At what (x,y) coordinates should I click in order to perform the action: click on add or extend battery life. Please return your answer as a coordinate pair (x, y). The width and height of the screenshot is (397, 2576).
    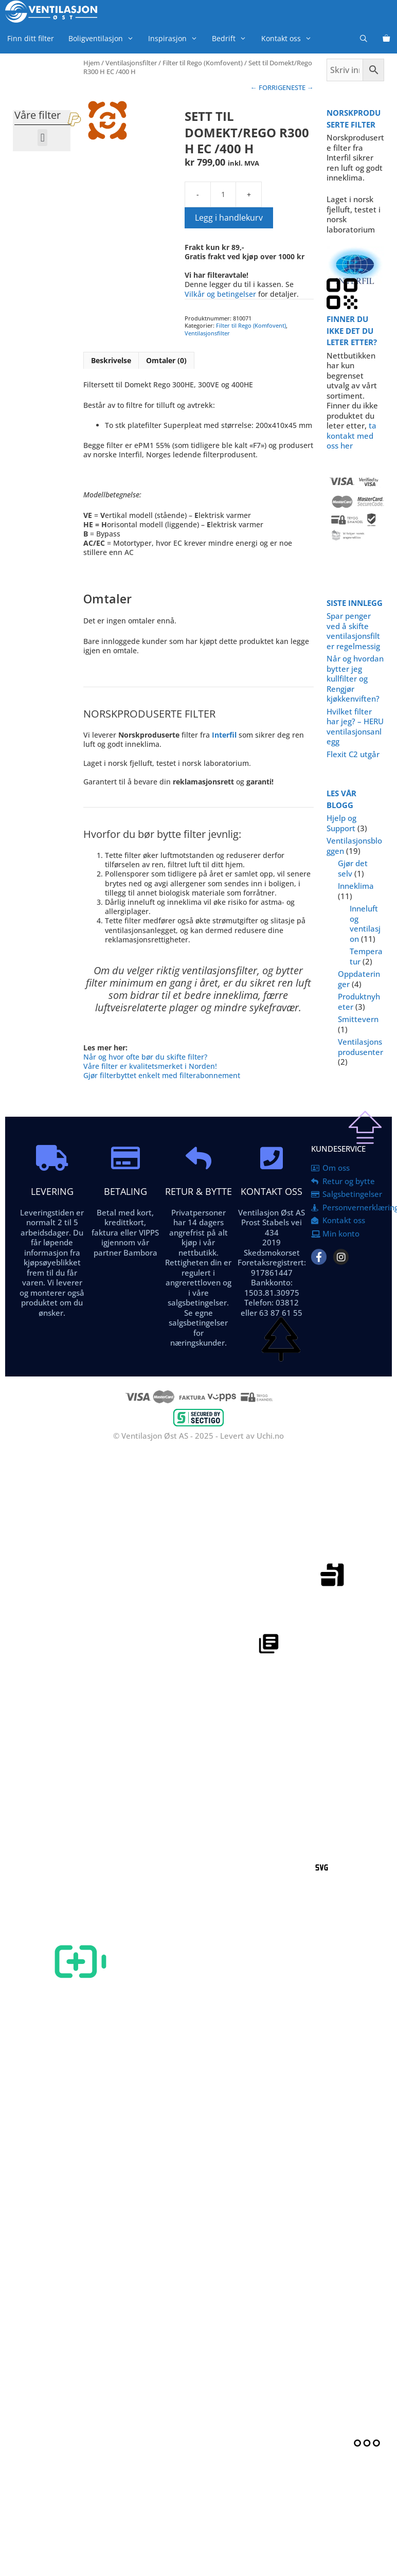
    Looking at the image, I should click on (80, 1961).